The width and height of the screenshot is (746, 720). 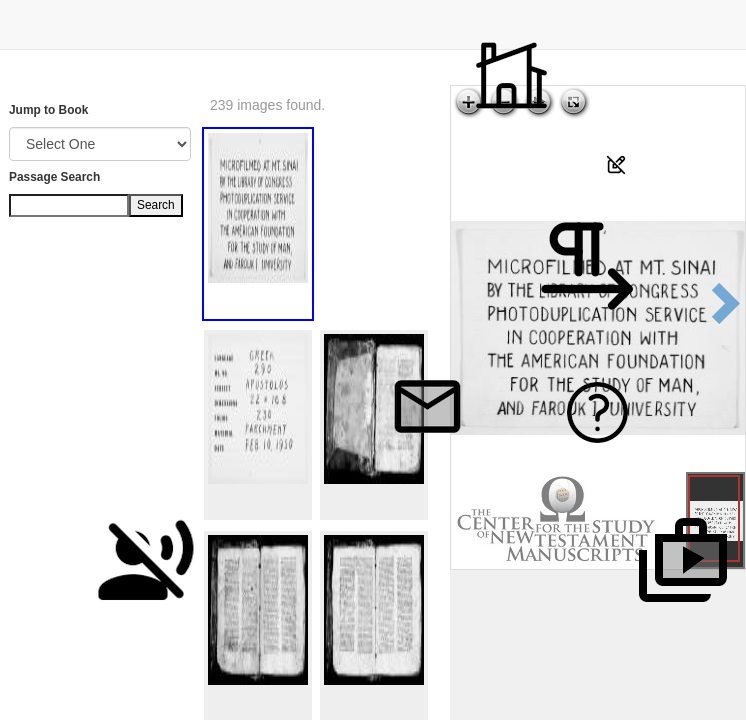 I want to click on move paragraph to the right, so click(x=587, y=264).